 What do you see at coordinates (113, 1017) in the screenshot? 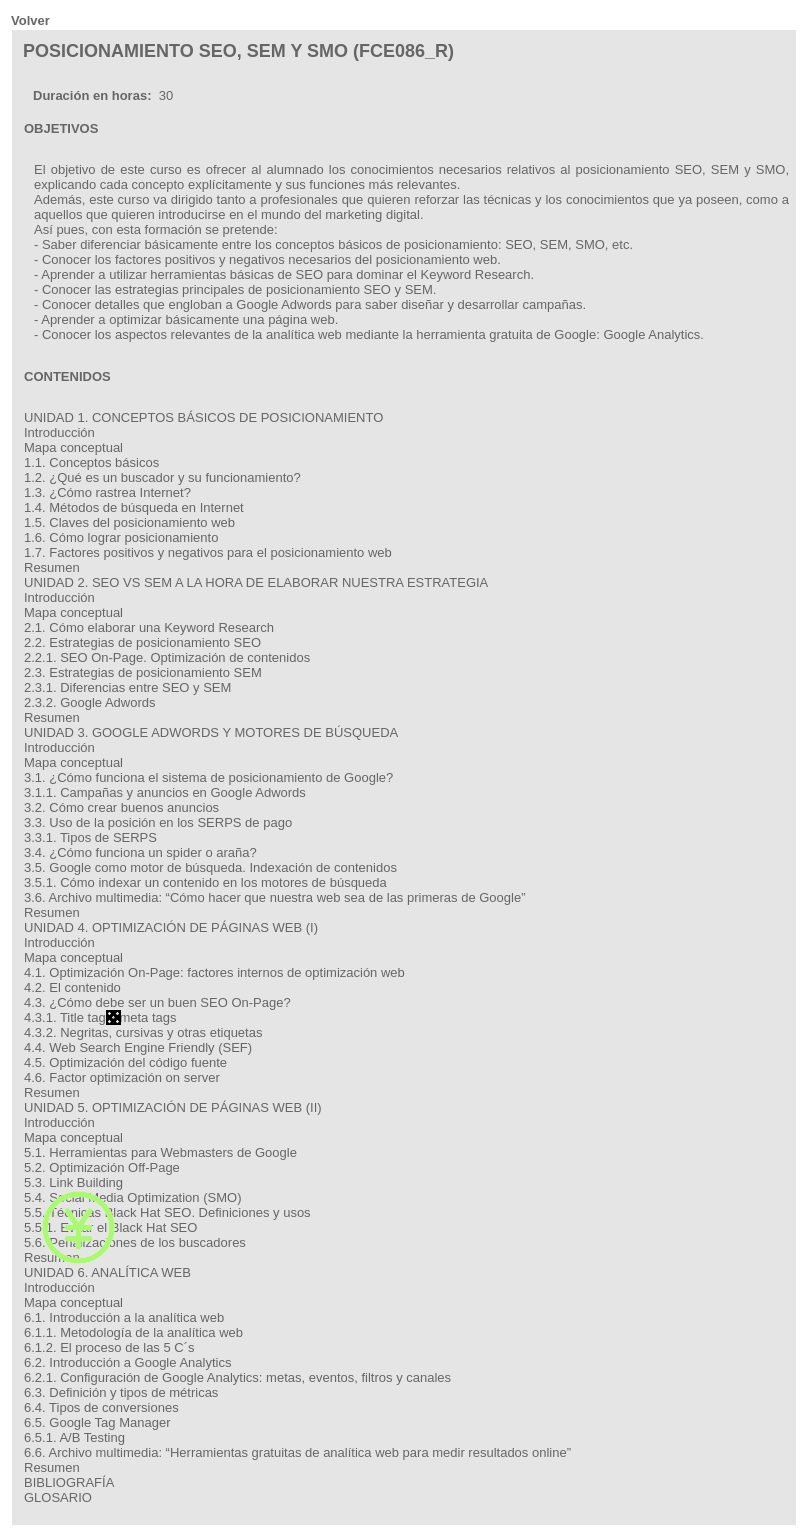
I see `access casino or gambling games` at bounding box center [113, 1017].